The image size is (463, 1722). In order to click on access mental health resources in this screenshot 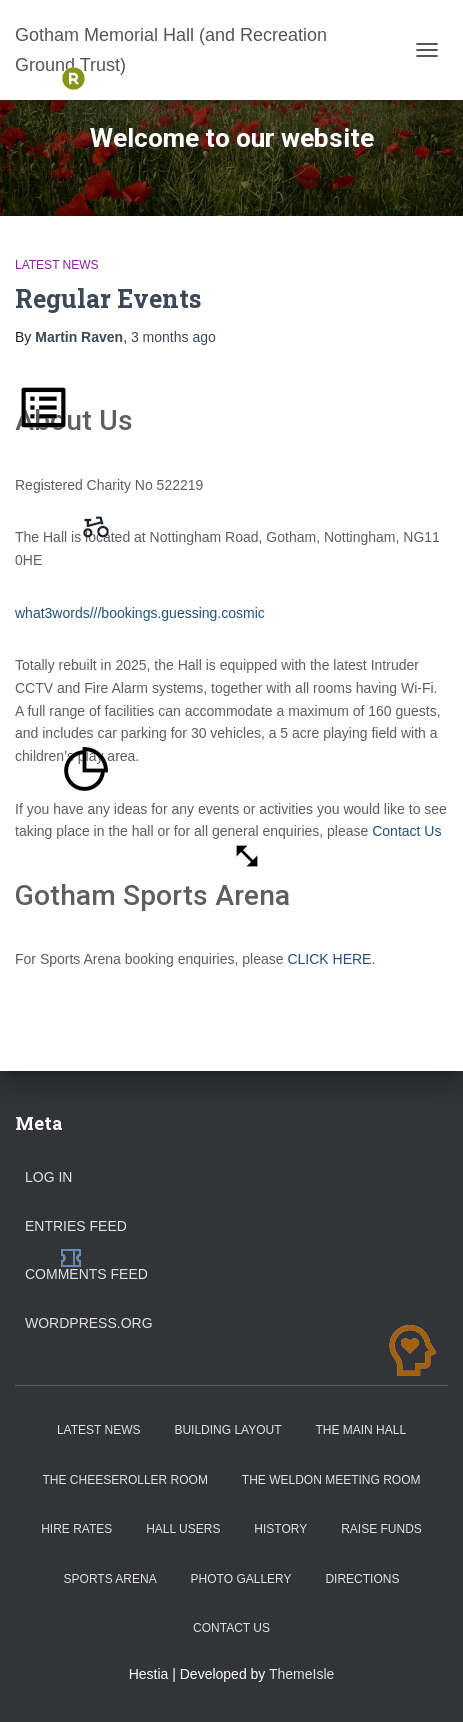, I will do `click(412, 1350)`.